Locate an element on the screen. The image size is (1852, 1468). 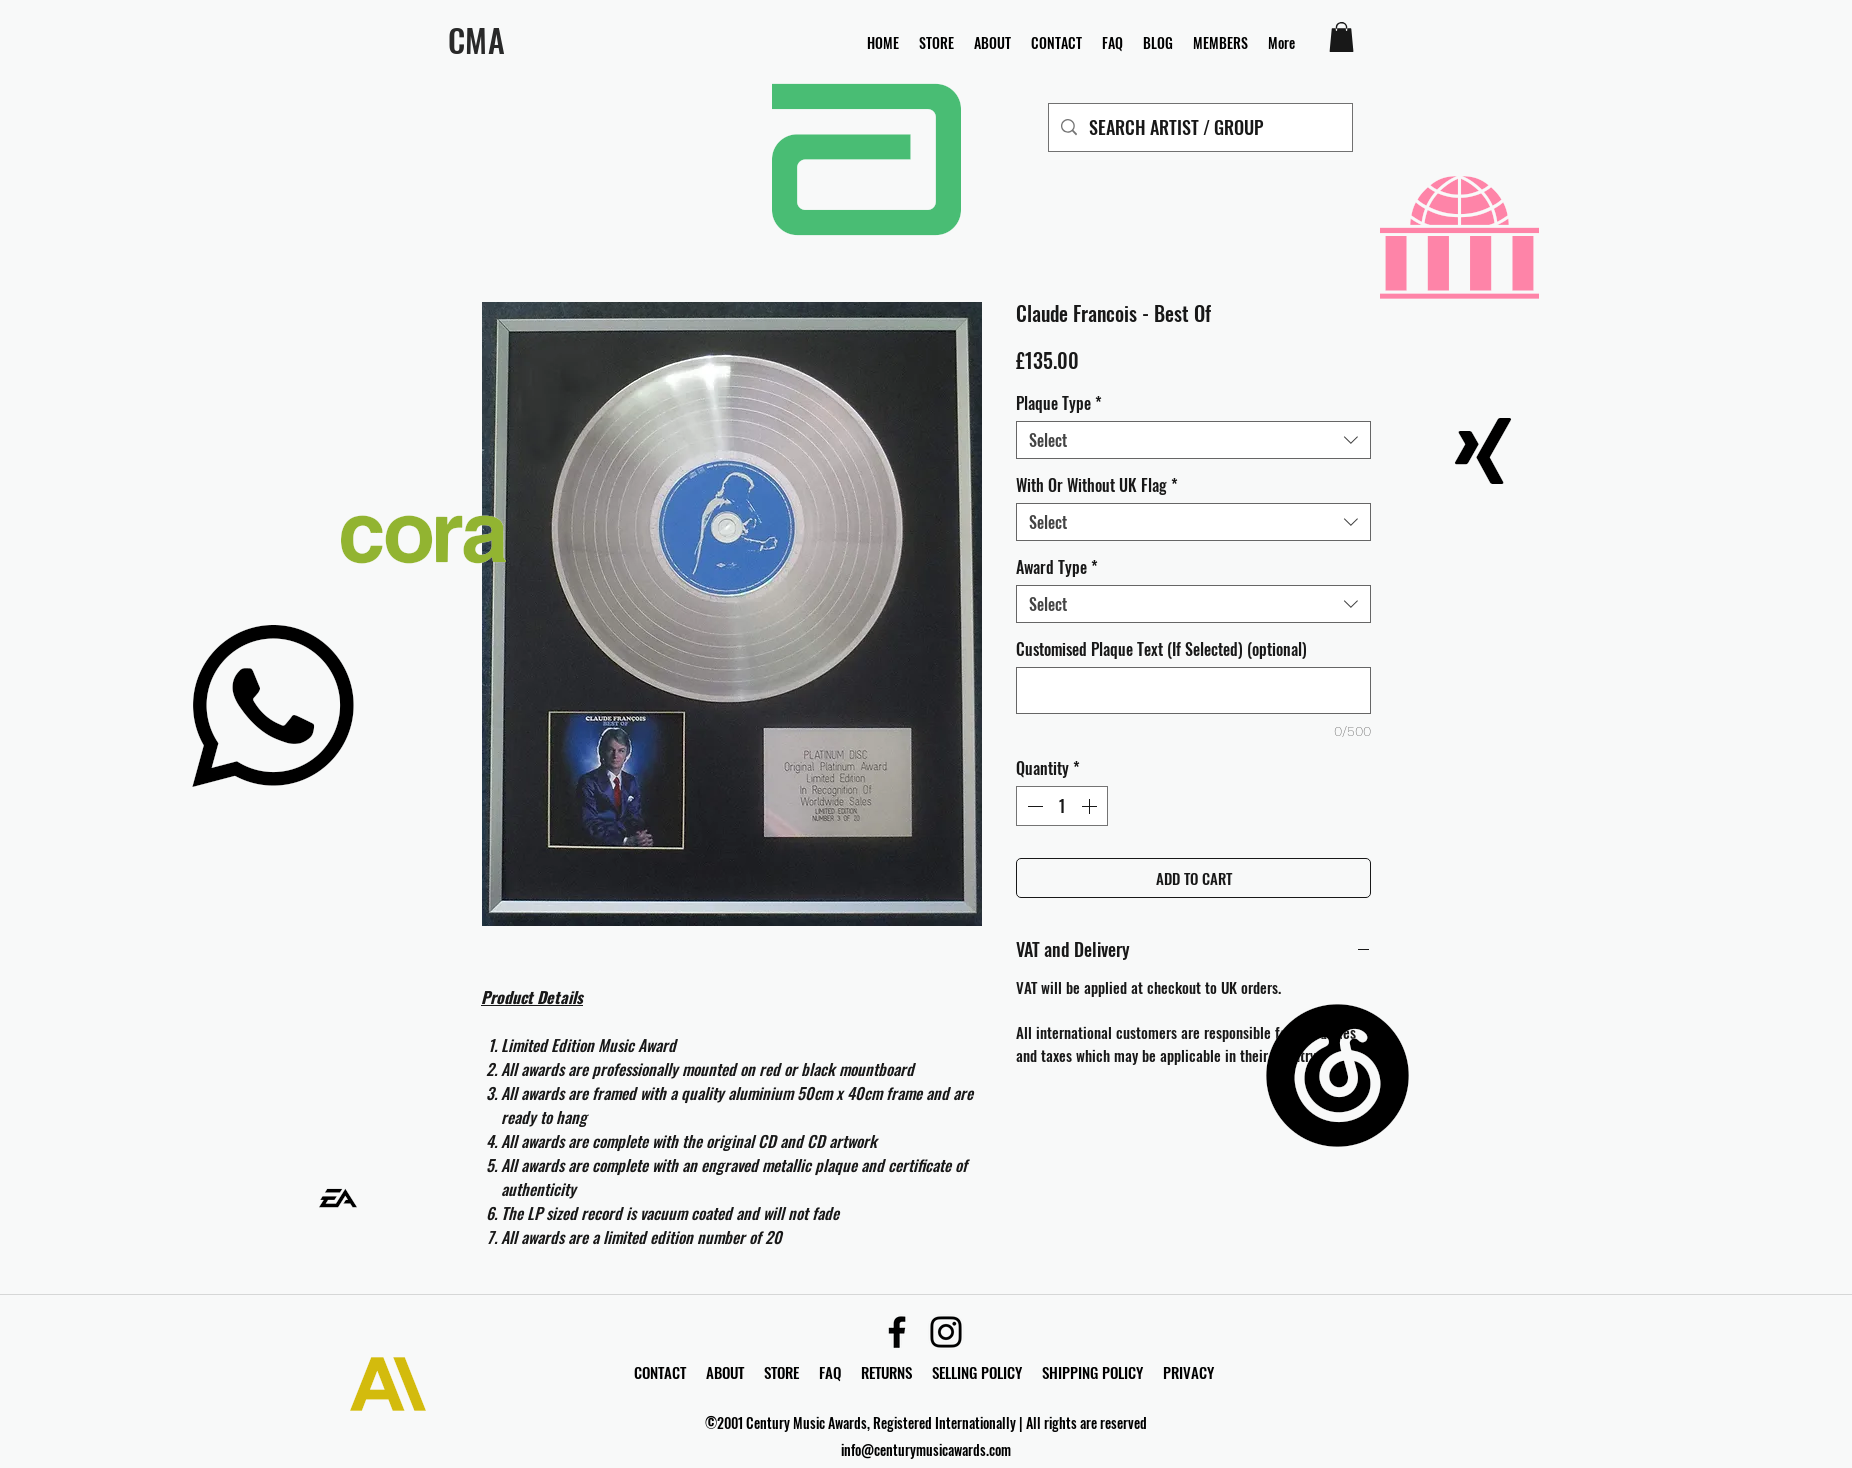
link to Xing professional network profile is located at coordinates (1483, 451).